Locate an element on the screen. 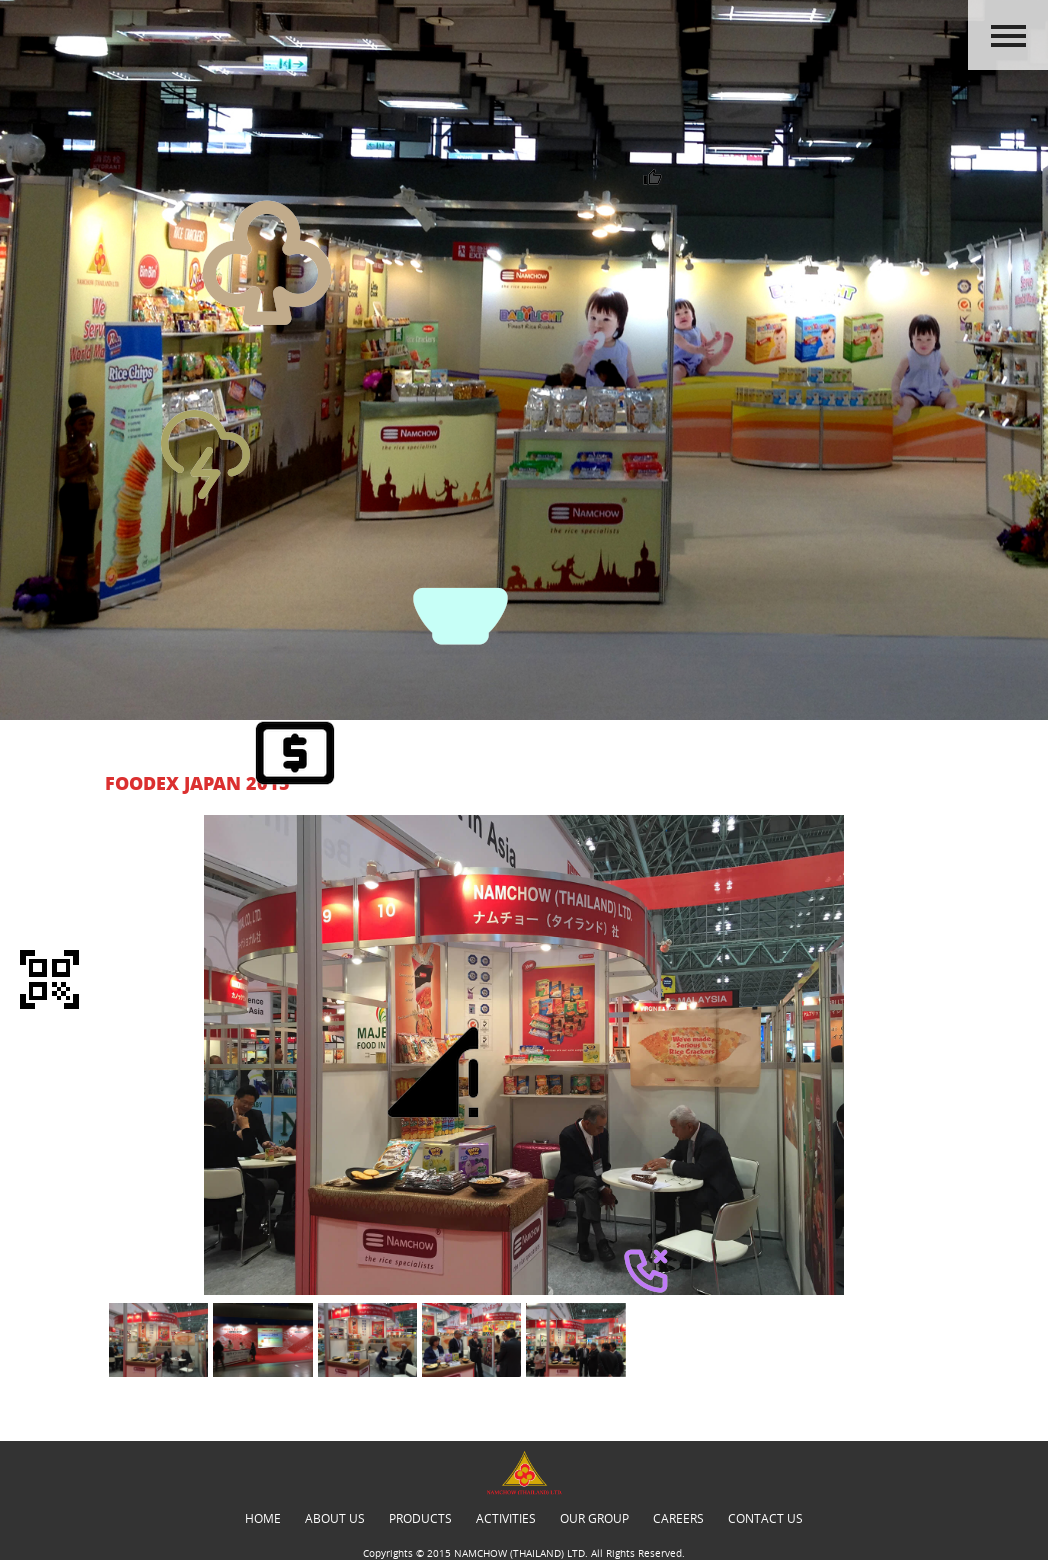  like or upvote content is located at coordinates (652, 177).